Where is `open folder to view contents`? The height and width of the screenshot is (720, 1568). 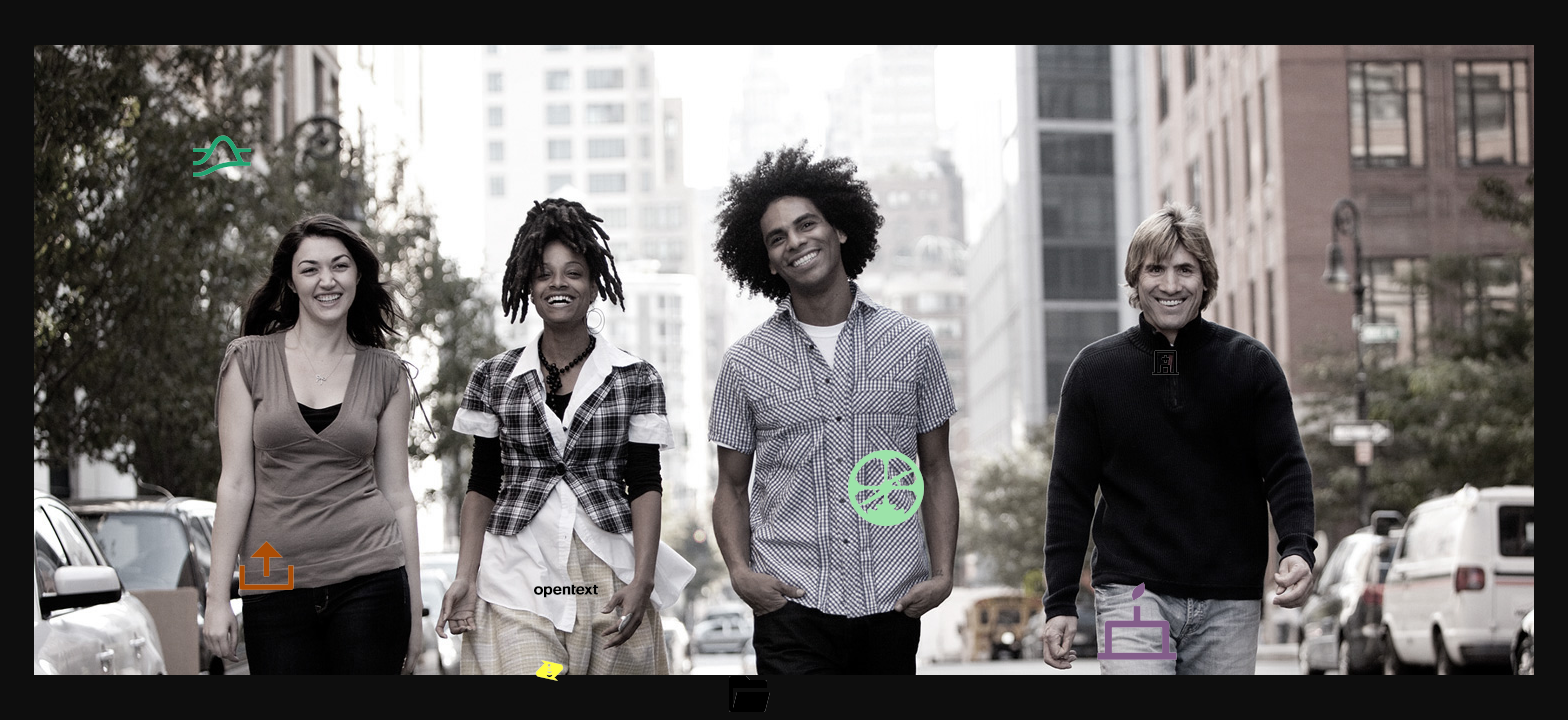
open folder to view contents is located at coordinates (749, 694).